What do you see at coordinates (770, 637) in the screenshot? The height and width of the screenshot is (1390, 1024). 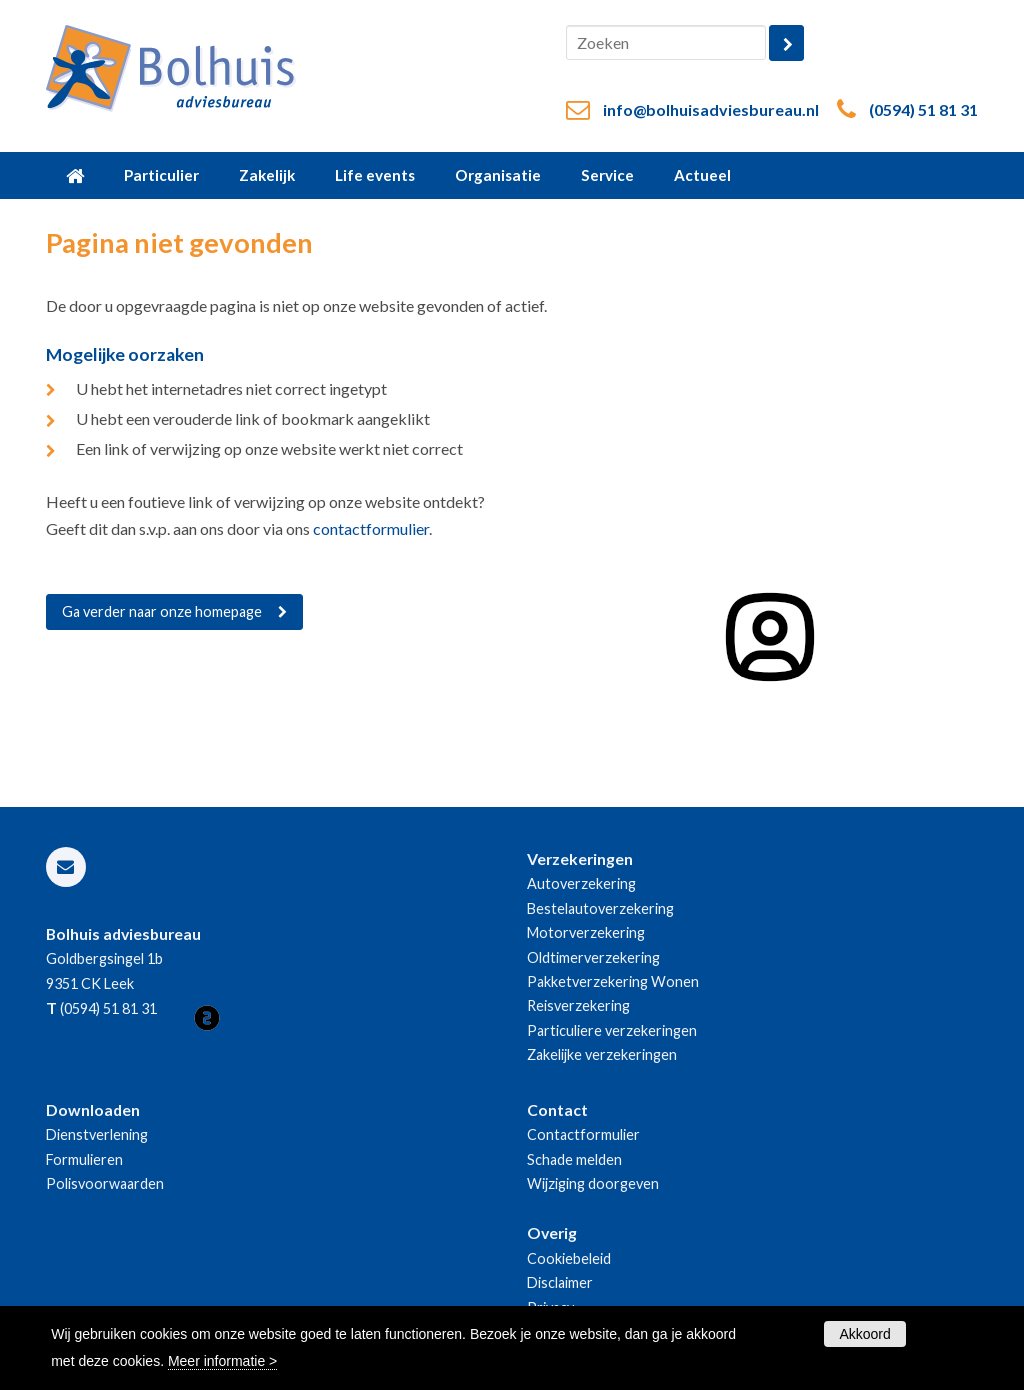 I see `view user profile` at bounding box center [770, 637].